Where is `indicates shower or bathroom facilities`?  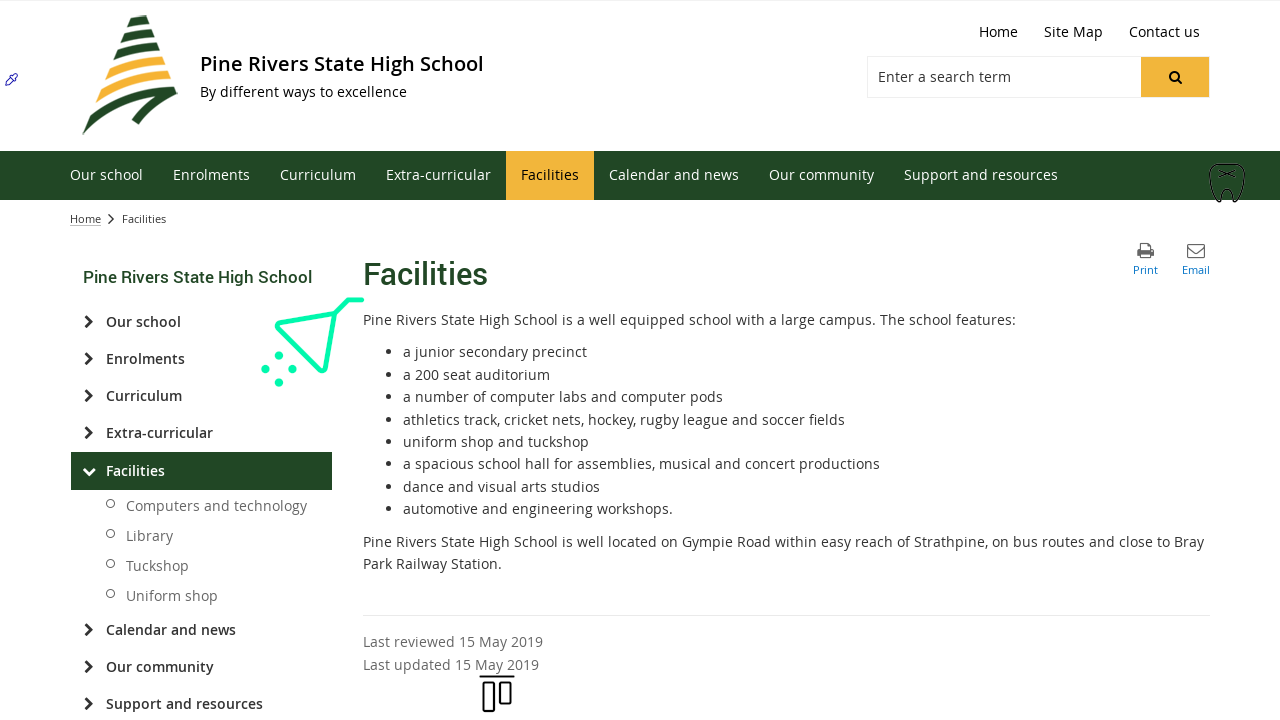 indicates shower or bathroom facilities is located at coordinates (311, 337).